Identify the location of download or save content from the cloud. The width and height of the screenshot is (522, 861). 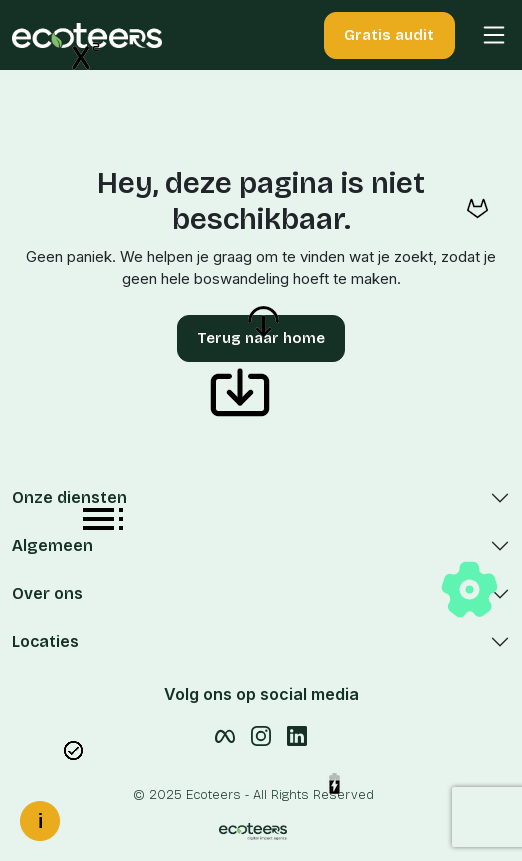
(263, 321).